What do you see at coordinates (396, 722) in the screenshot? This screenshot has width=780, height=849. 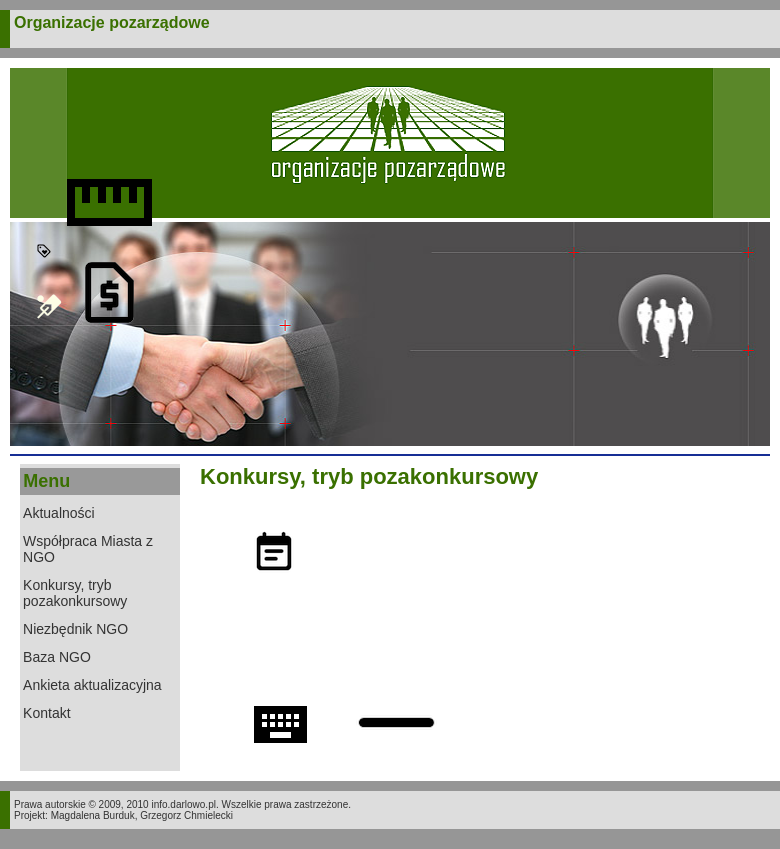 I see `insert a horizontal divider line` at bounding box center [396, 722].